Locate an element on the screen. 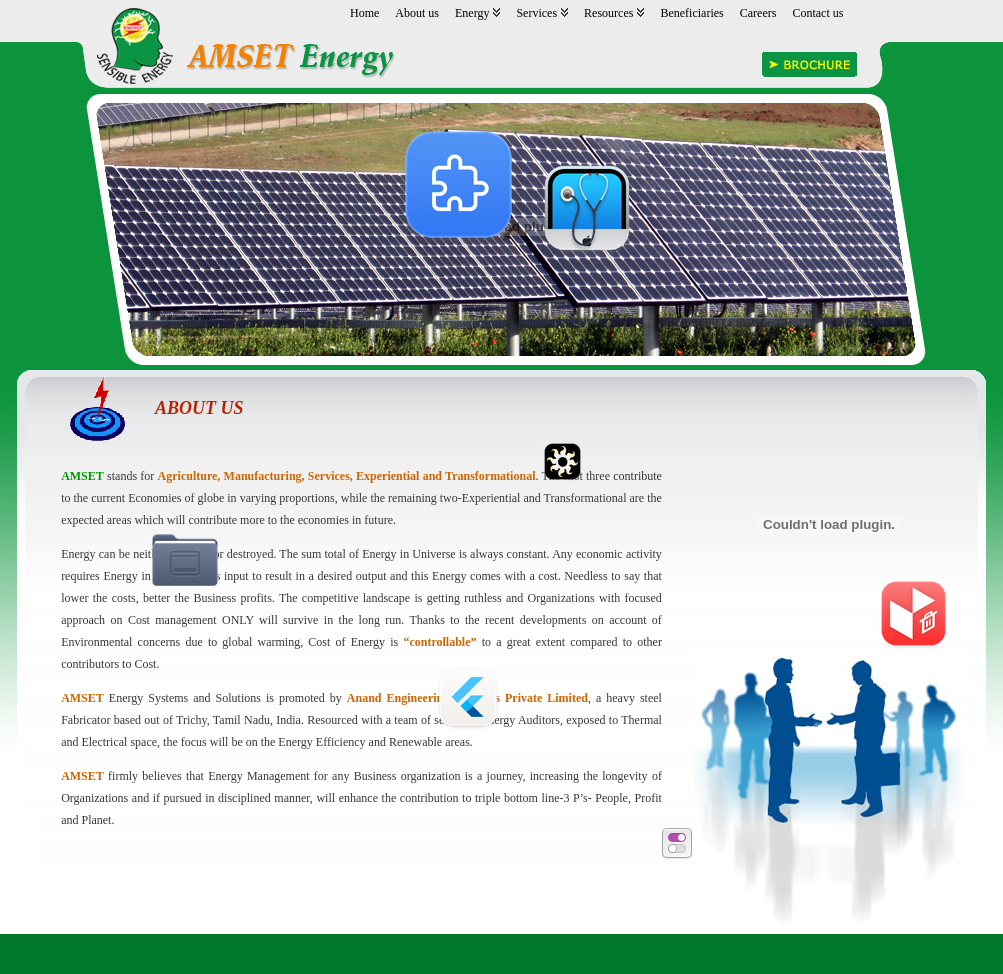 The width and height of the screenshot is (1003, 974). open system cleaner utility is located at coordinates (587, 208).